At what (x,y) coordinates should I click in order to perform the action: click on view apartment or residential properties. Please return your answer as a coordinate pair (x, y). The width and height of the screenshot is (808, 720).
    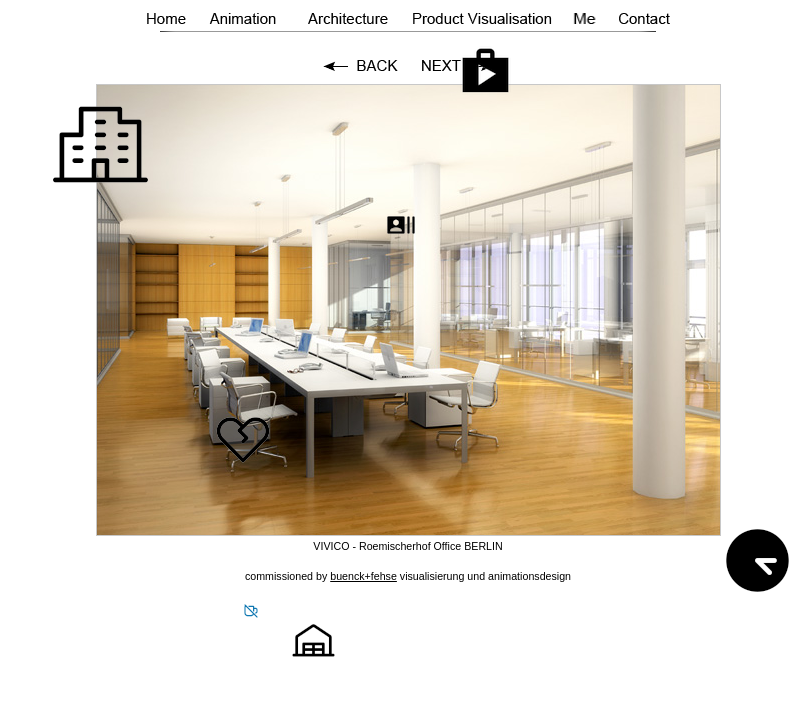
    Looking at the image, I should click on (100, 144).